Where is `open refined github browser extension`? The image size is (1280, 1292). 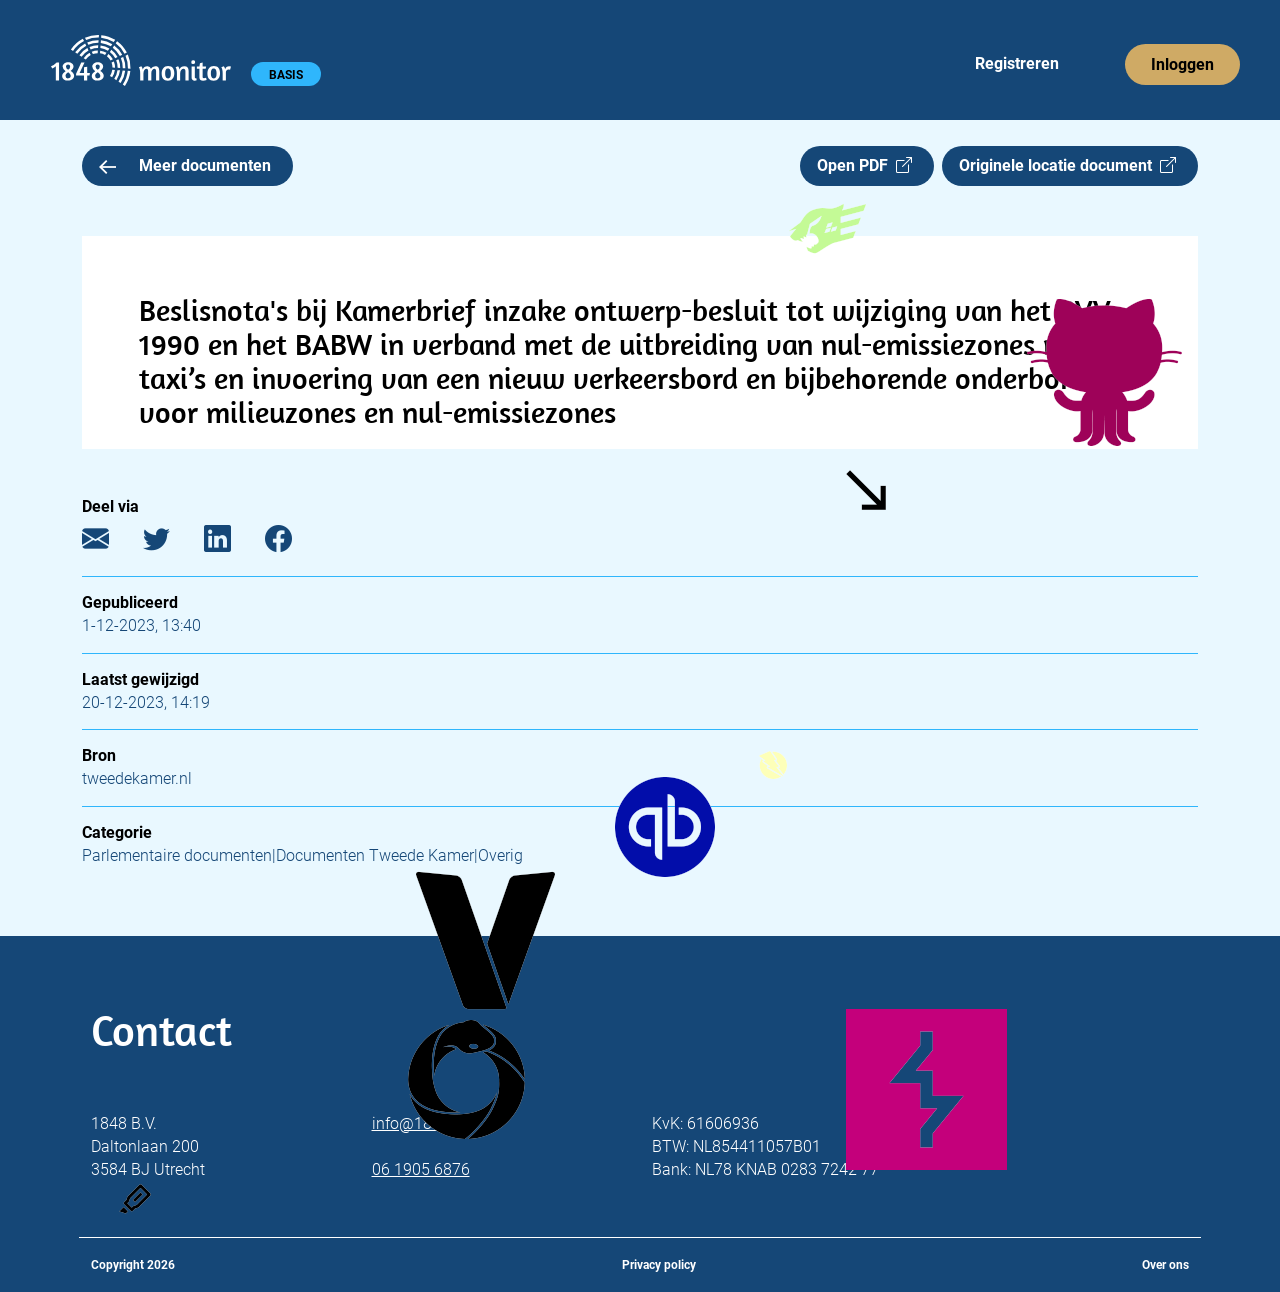
open refined github browser extension is located at coordinates (1104, 372).